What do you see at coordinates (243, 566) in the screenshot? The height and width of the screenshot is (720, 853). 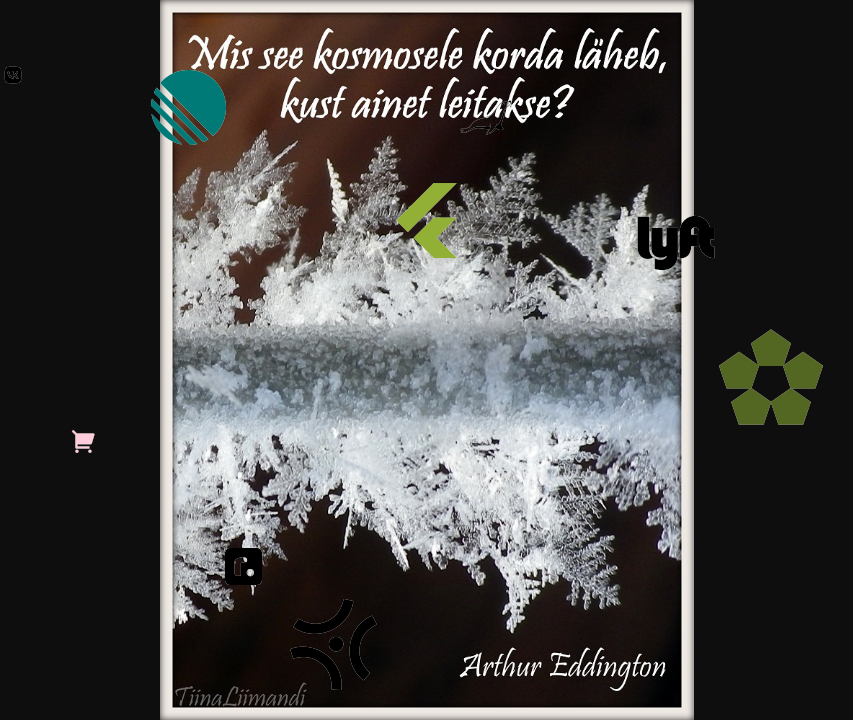 I see `open roadmap.sh website or app` at bounding box center [243, 566].